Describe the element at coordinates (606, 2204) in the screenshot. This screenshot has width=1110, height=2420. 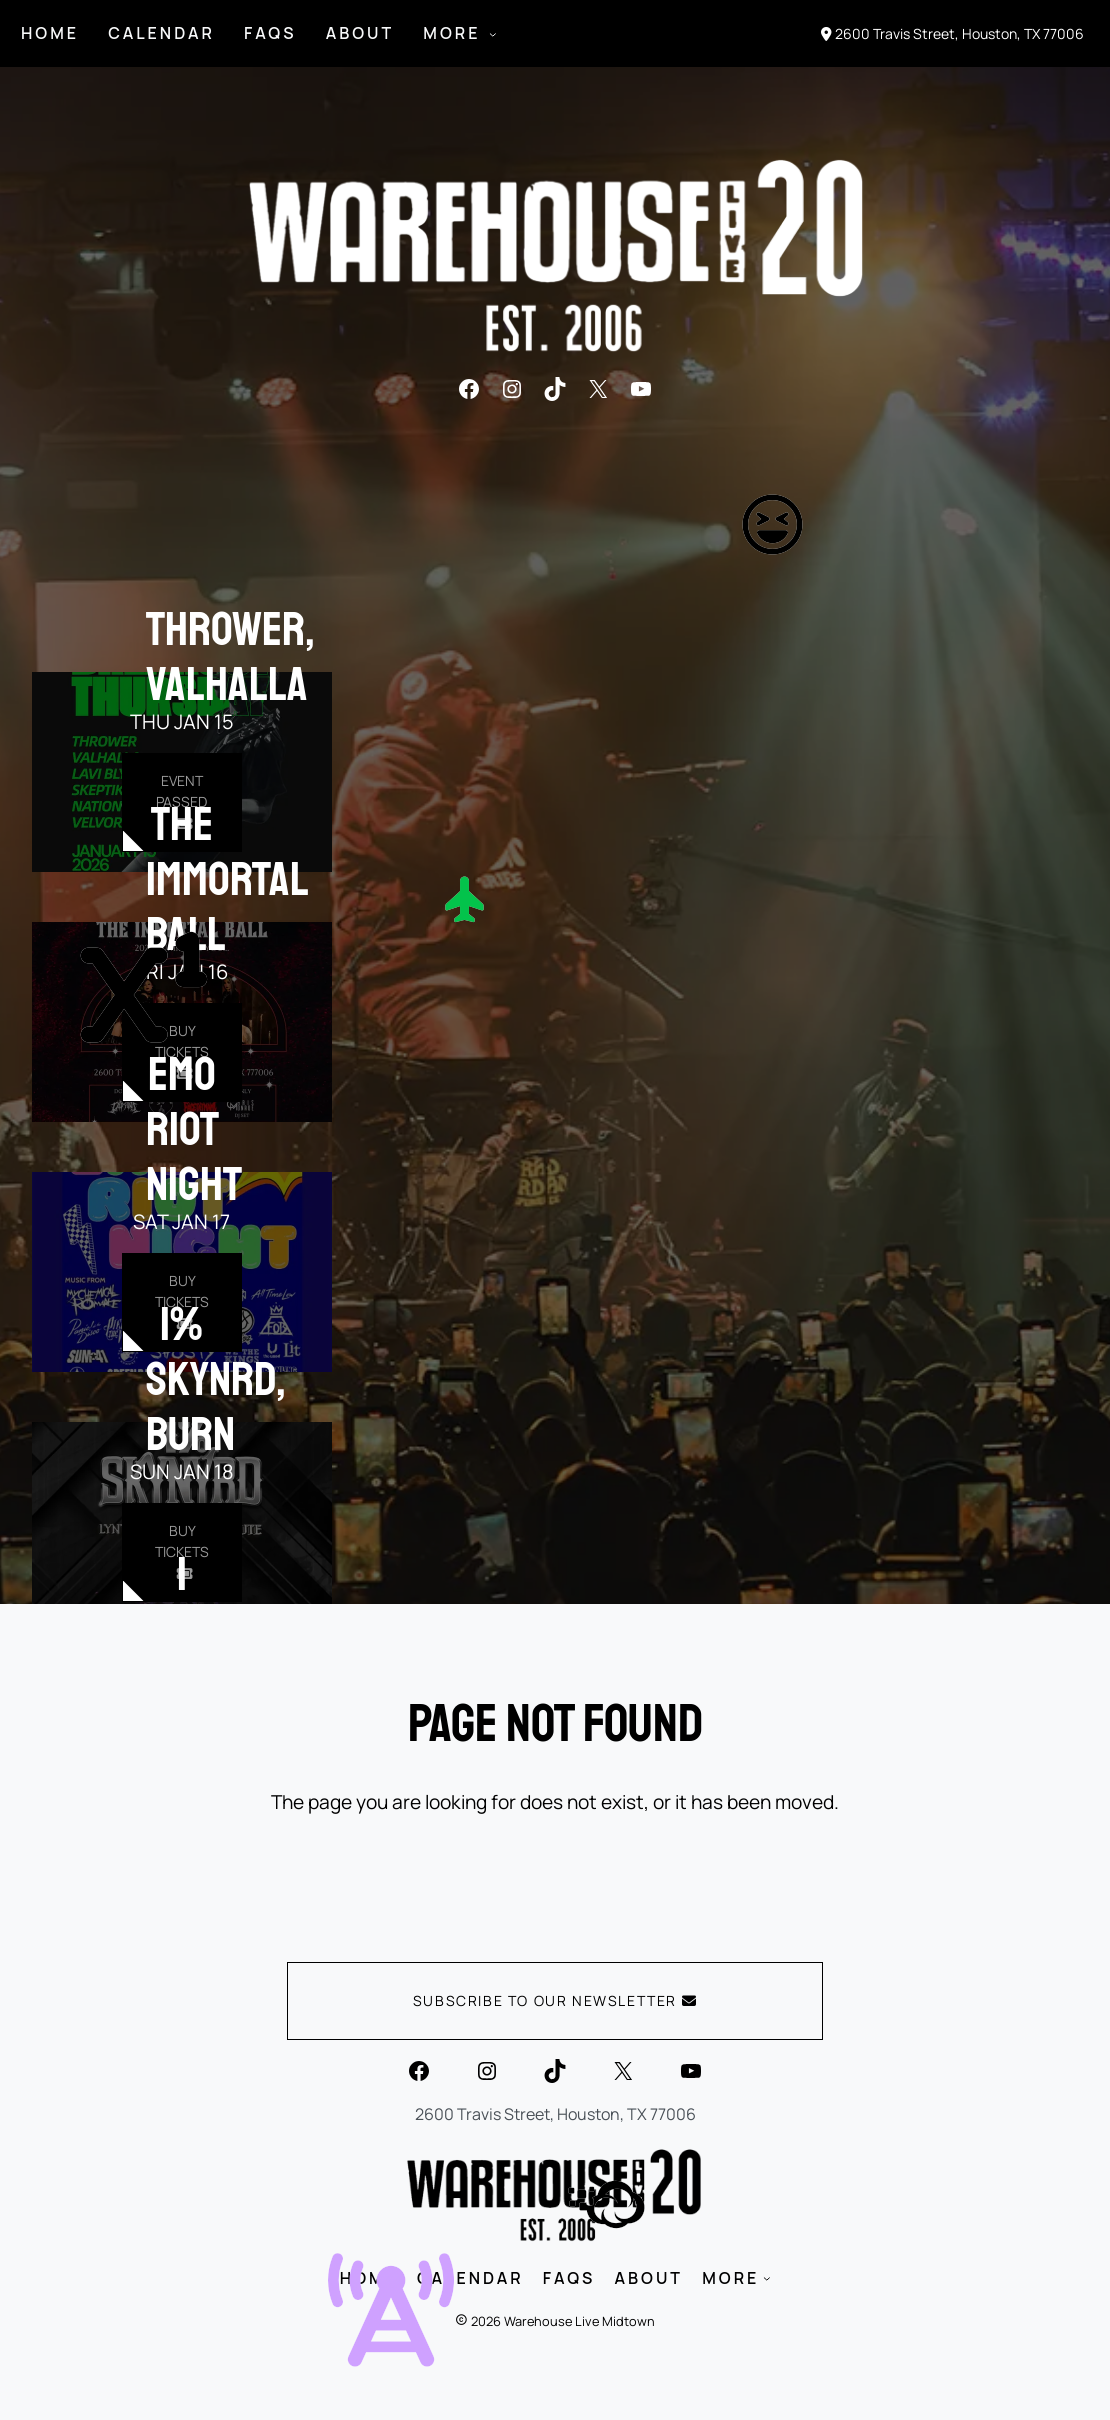
I see `cloudversify logo` at that location.